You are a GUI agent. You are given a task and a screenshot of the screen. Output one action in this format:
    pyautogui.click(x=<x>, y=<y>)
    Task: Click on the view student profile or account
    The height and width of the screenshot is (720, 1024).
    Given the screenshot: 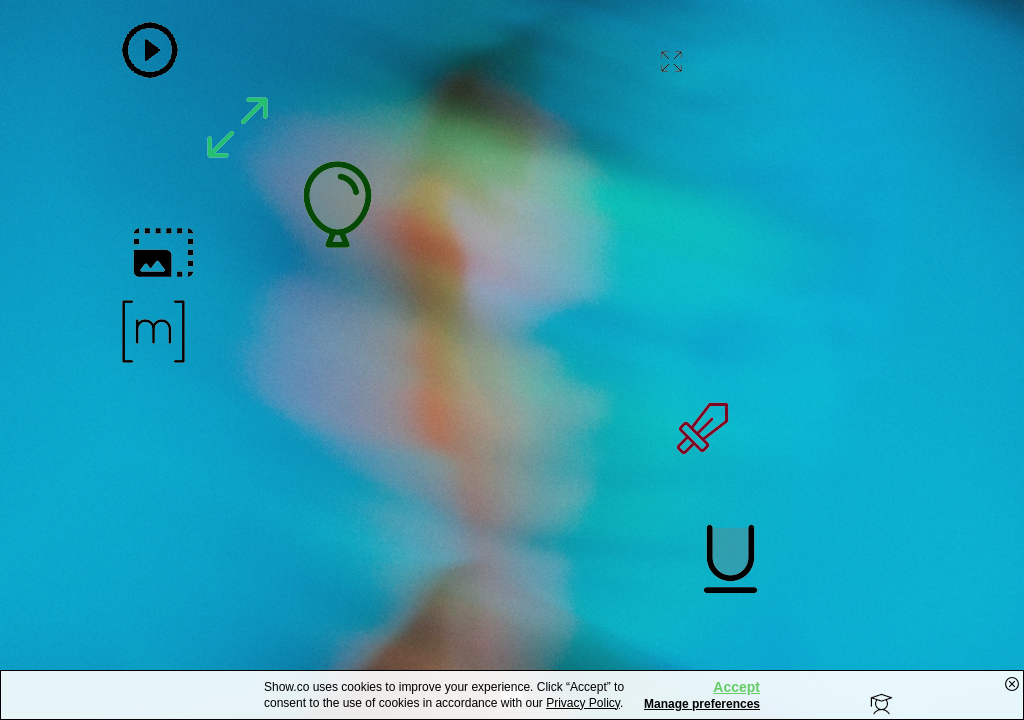 What is the action you would take?
    pyautogui.click(x=881, y=704)
    